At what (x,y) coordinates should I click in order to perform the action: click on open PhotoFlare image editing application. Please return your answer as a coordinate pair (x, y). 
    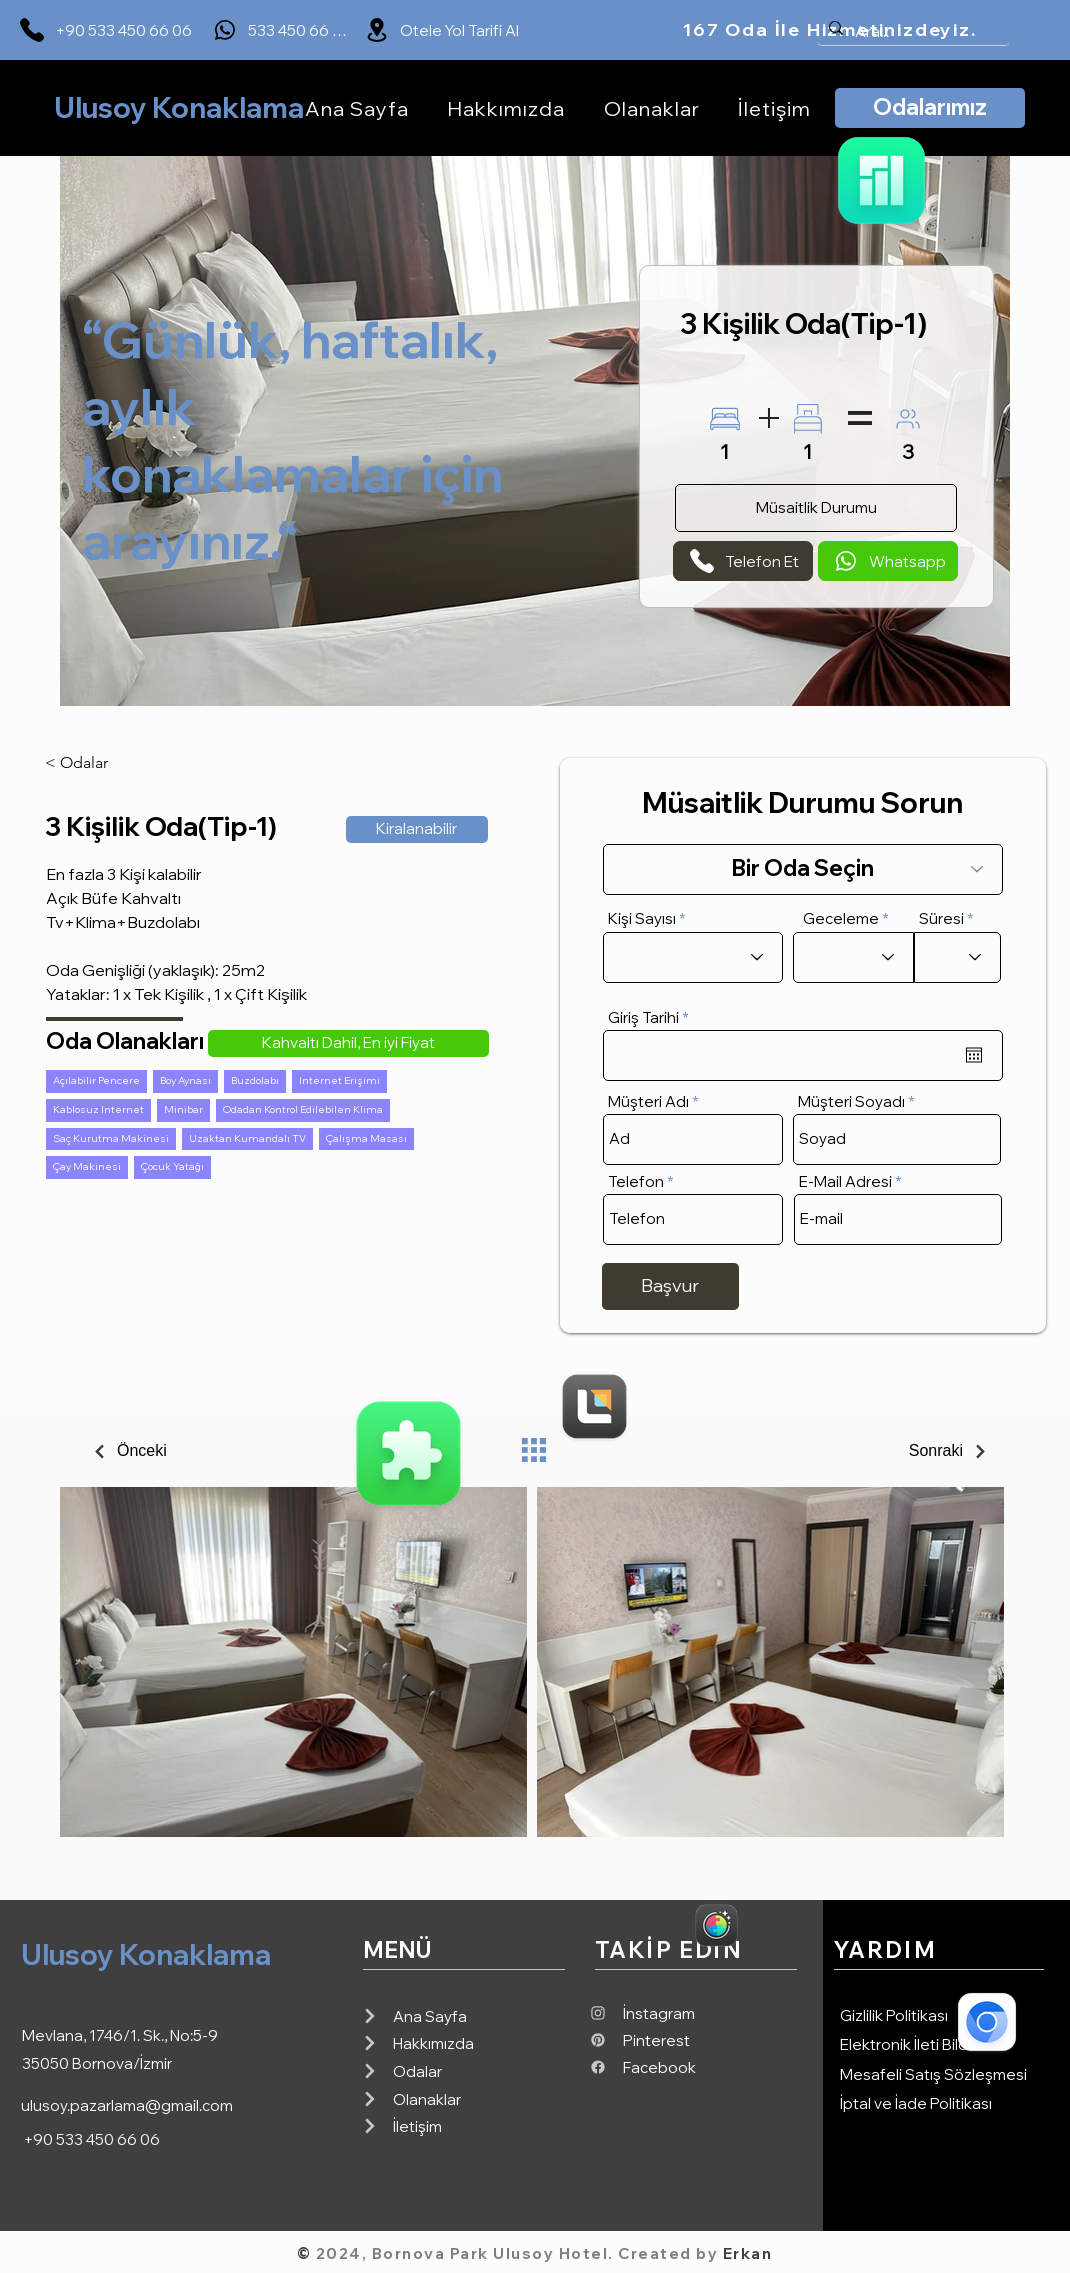
    Looking at the image, I should click on (716, 1925).